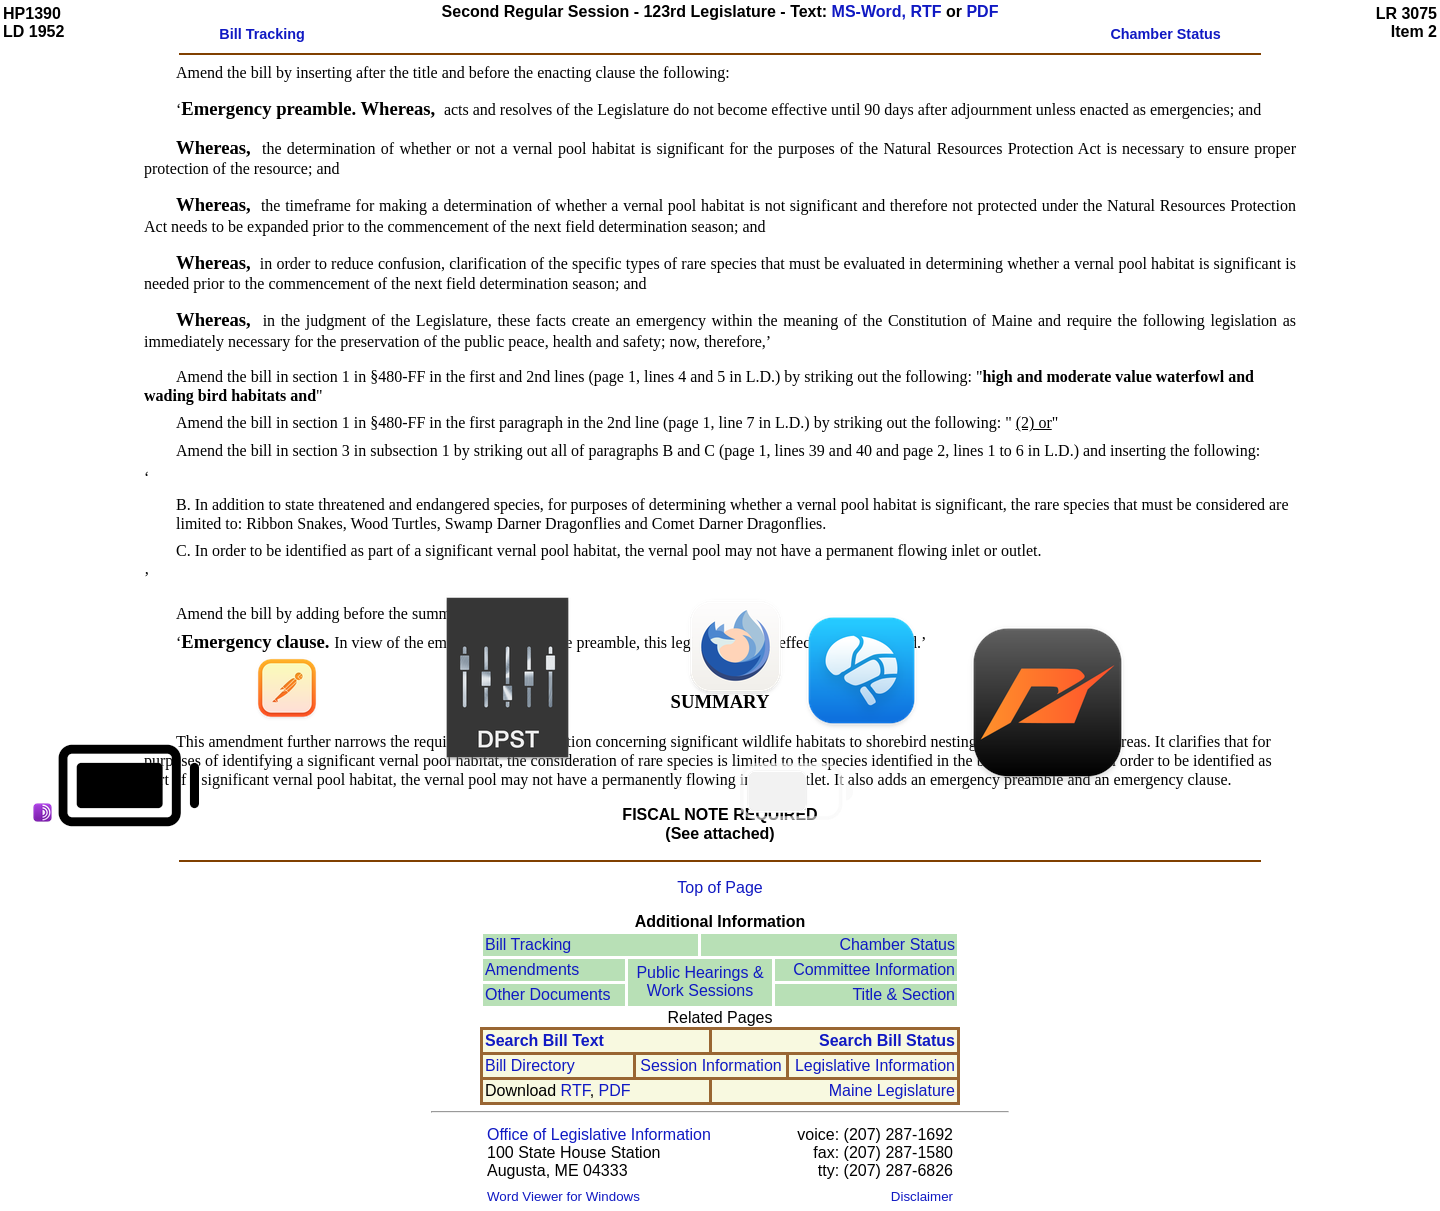 This screenshot has width=1440, height=1211. Describe the element at coordinates (1047, 702) in the screenshot. I see `launch need for speed: the run game` at that location.